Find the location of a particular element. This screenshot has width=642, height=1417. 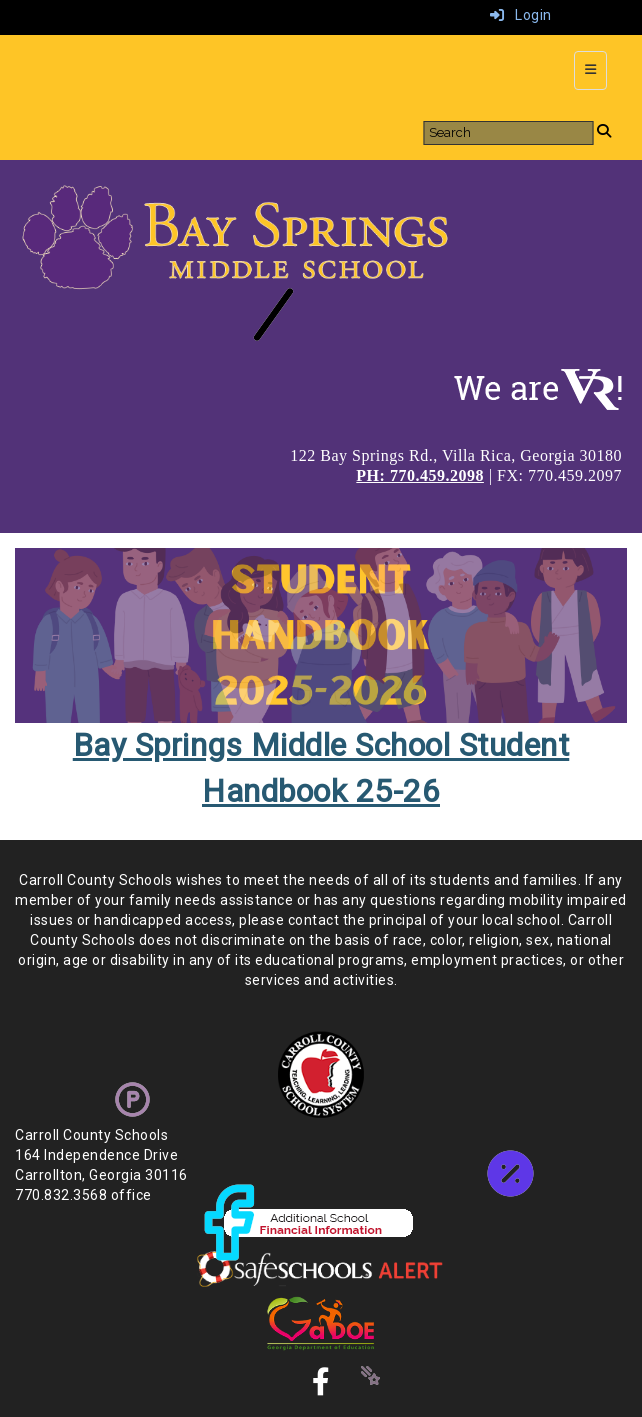

connect with Facebook is located at coordinates (227, 1222).